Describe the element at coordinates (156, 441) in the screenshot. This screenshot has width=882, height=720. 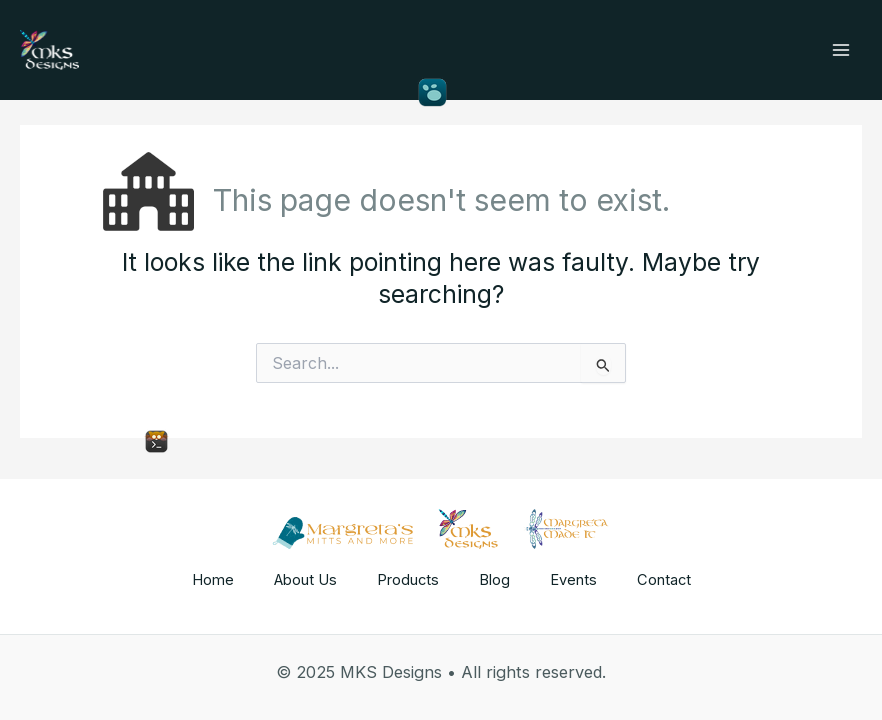
I see `open kitty terminal emulator` at that location.